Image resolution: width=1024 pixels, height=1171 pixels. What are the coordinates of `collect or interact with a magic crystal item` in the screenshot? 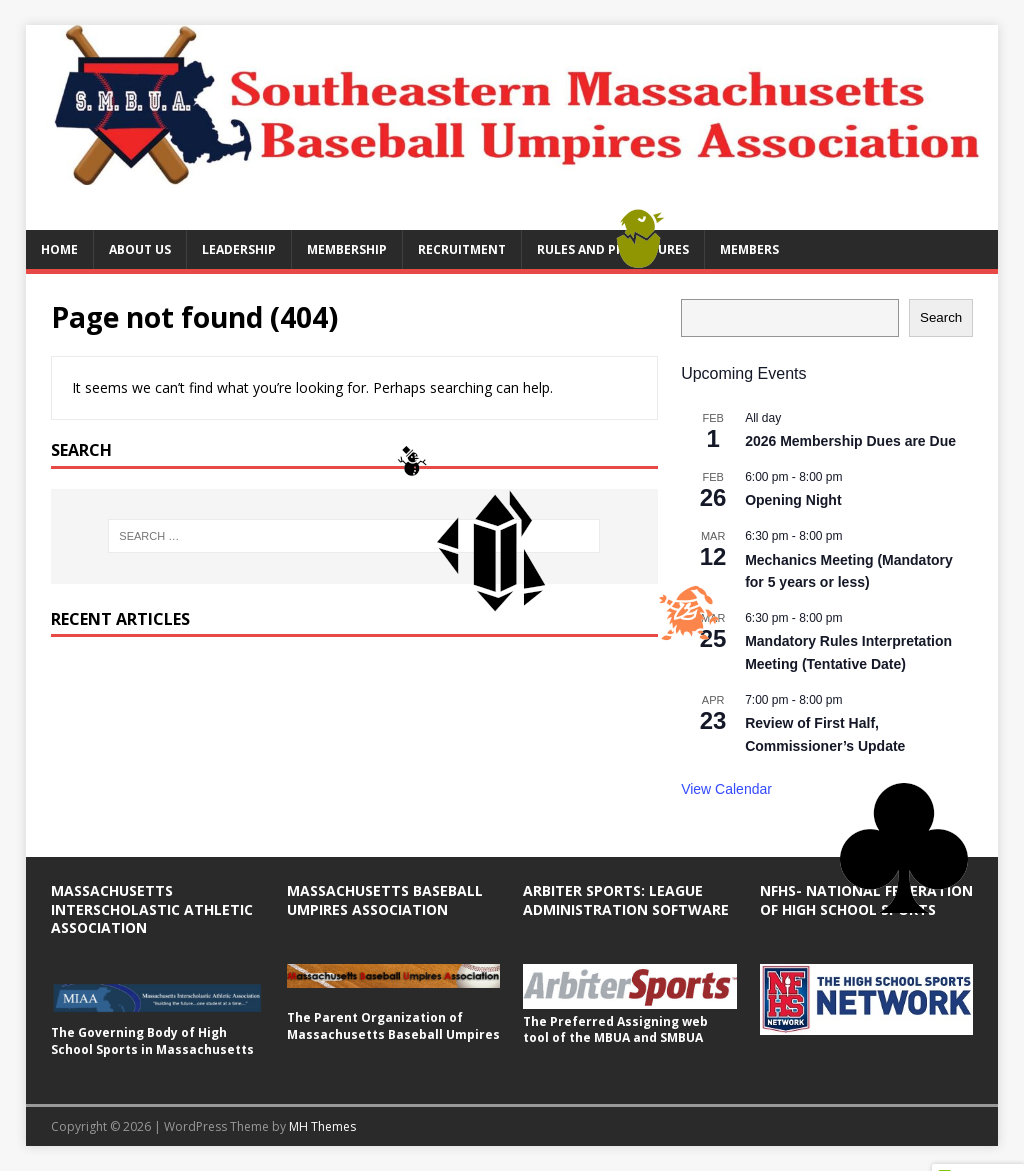 It's located at (493, 550).